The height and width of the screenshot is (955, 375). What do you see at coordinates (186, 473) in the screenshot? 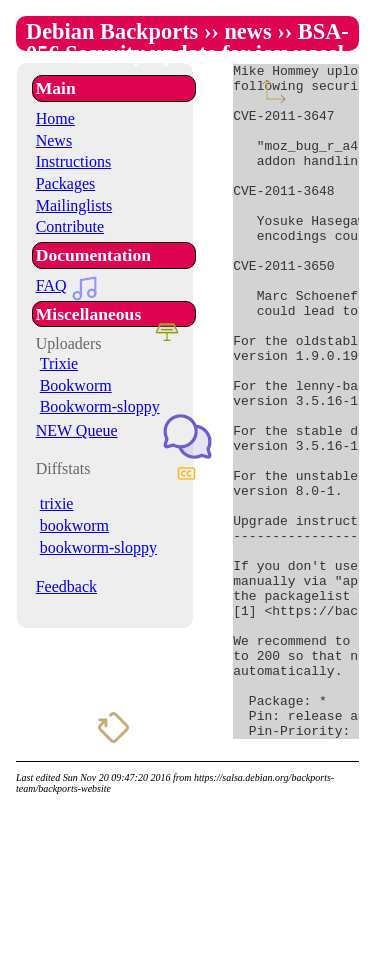
I see `enable closed captions for video content` at bounding box center [186, 473].